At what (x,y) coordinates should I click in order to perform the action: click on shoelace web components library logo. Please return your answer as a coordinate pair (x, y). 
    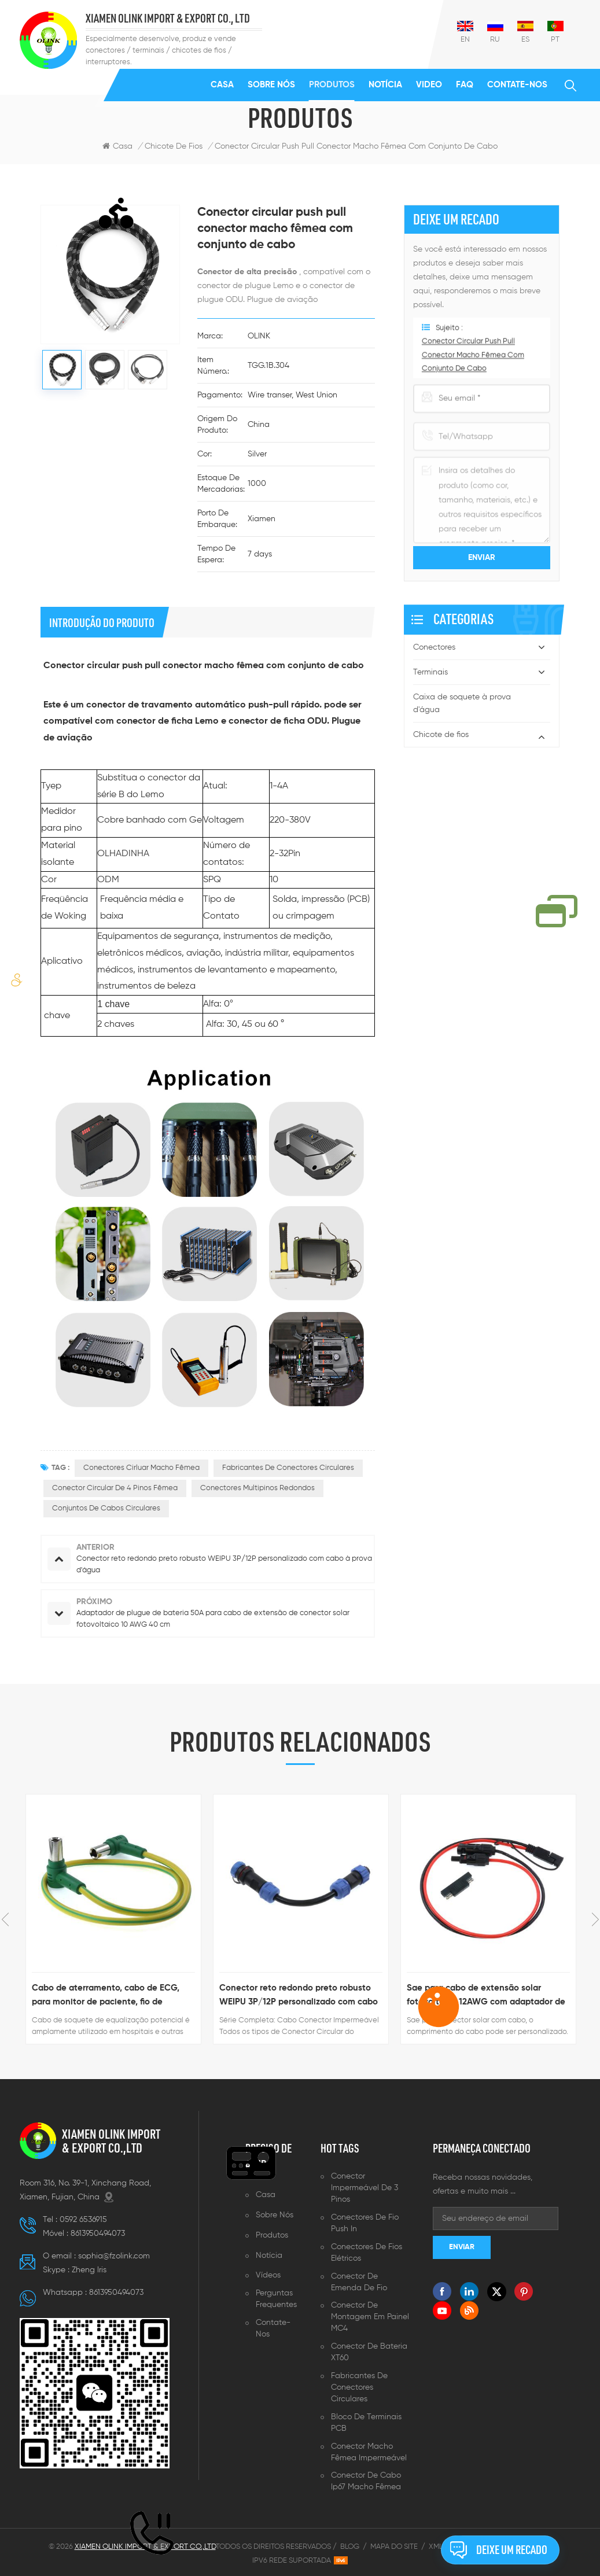
    Looking at the image, I should click on (17, 980).